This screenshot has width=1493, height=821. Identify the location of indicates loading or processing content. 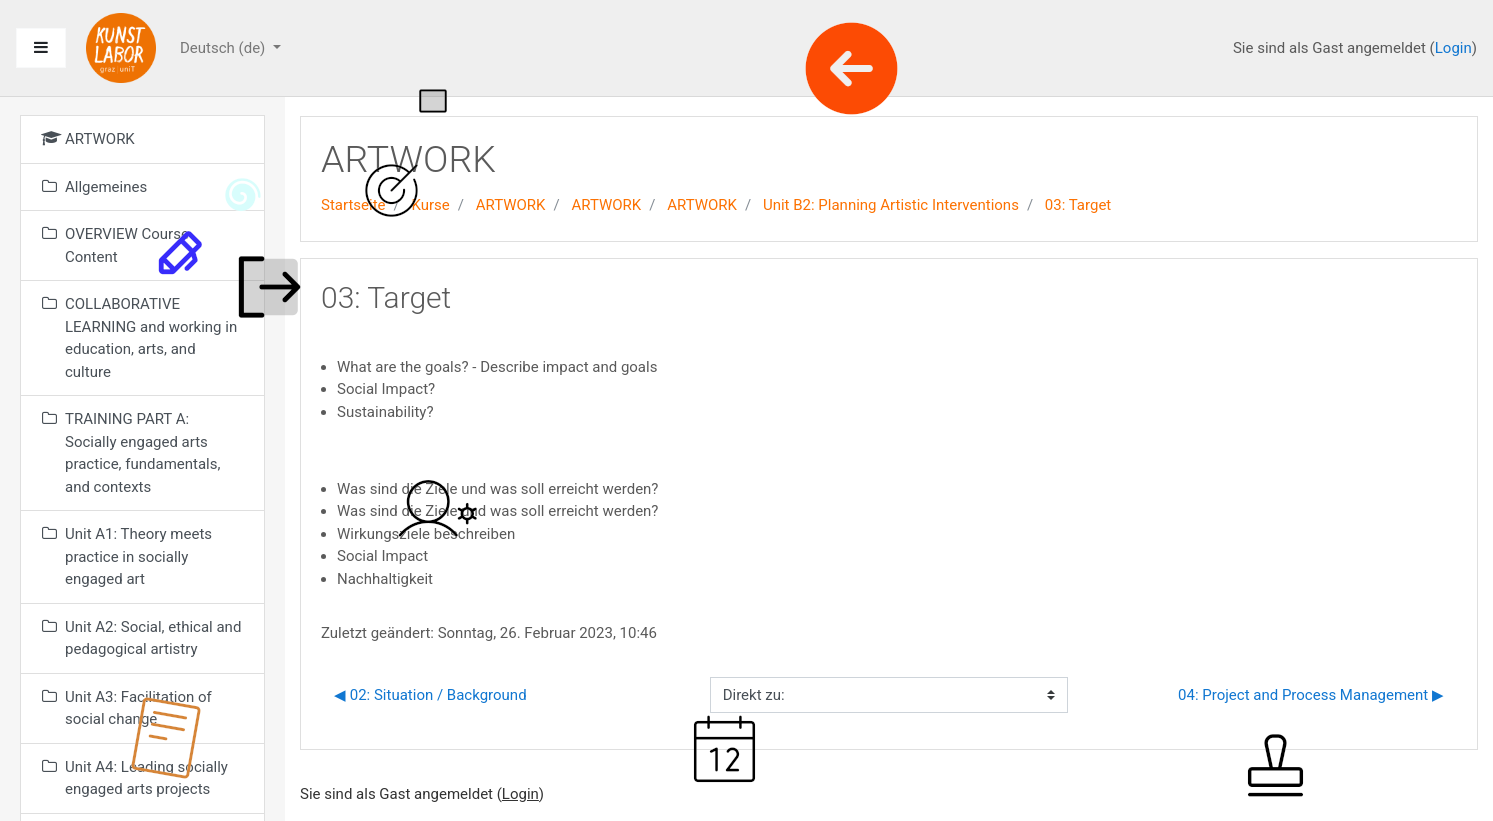
(241, 194).